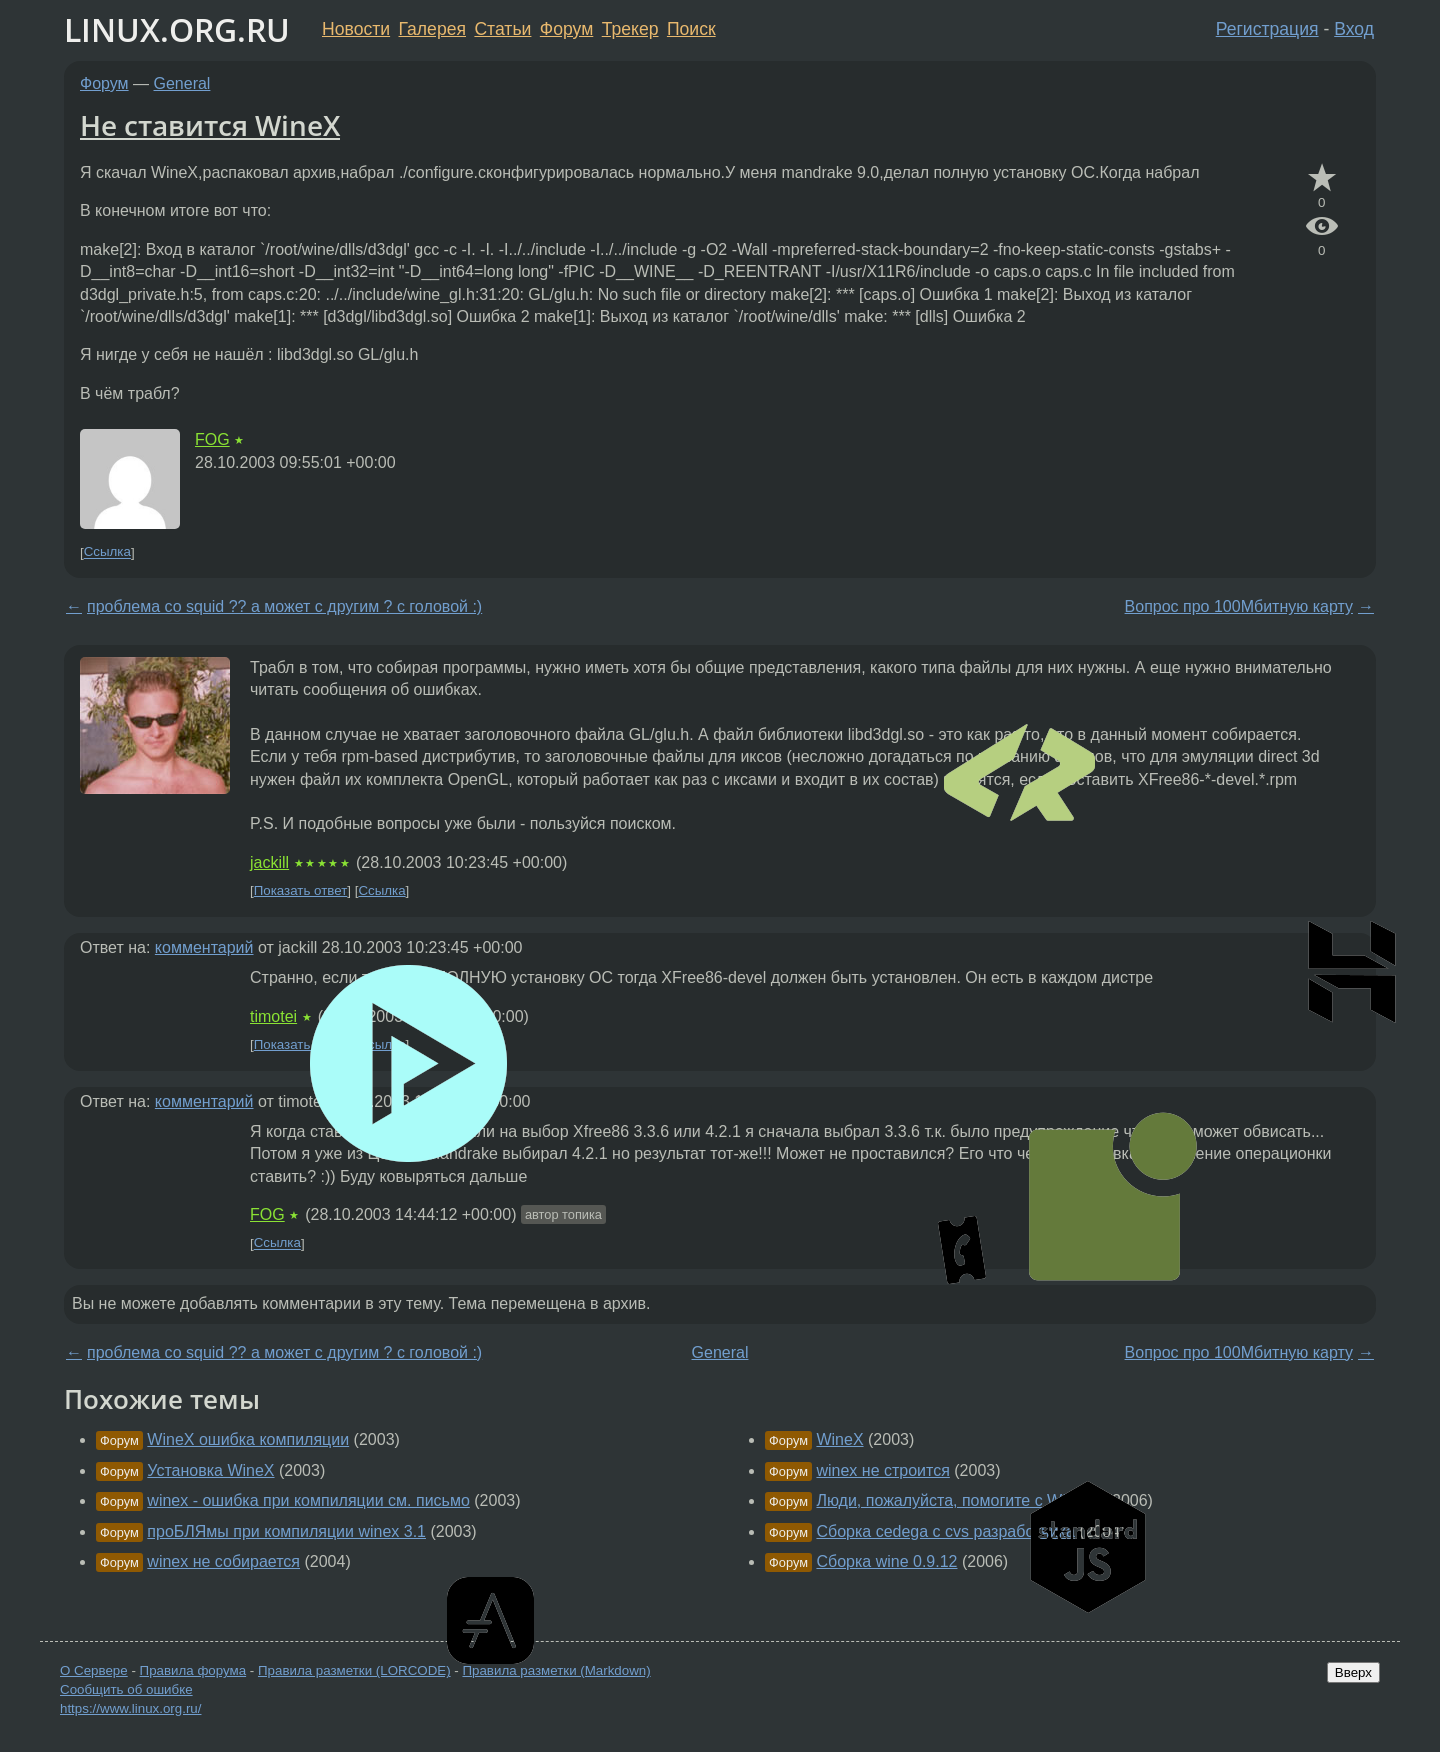 The image size is (1440, 1752). What do you see at coordinates (1019, 772) in the screenshot?
I see `visit codersrank profile or website` at bounding box center [1019, 772].